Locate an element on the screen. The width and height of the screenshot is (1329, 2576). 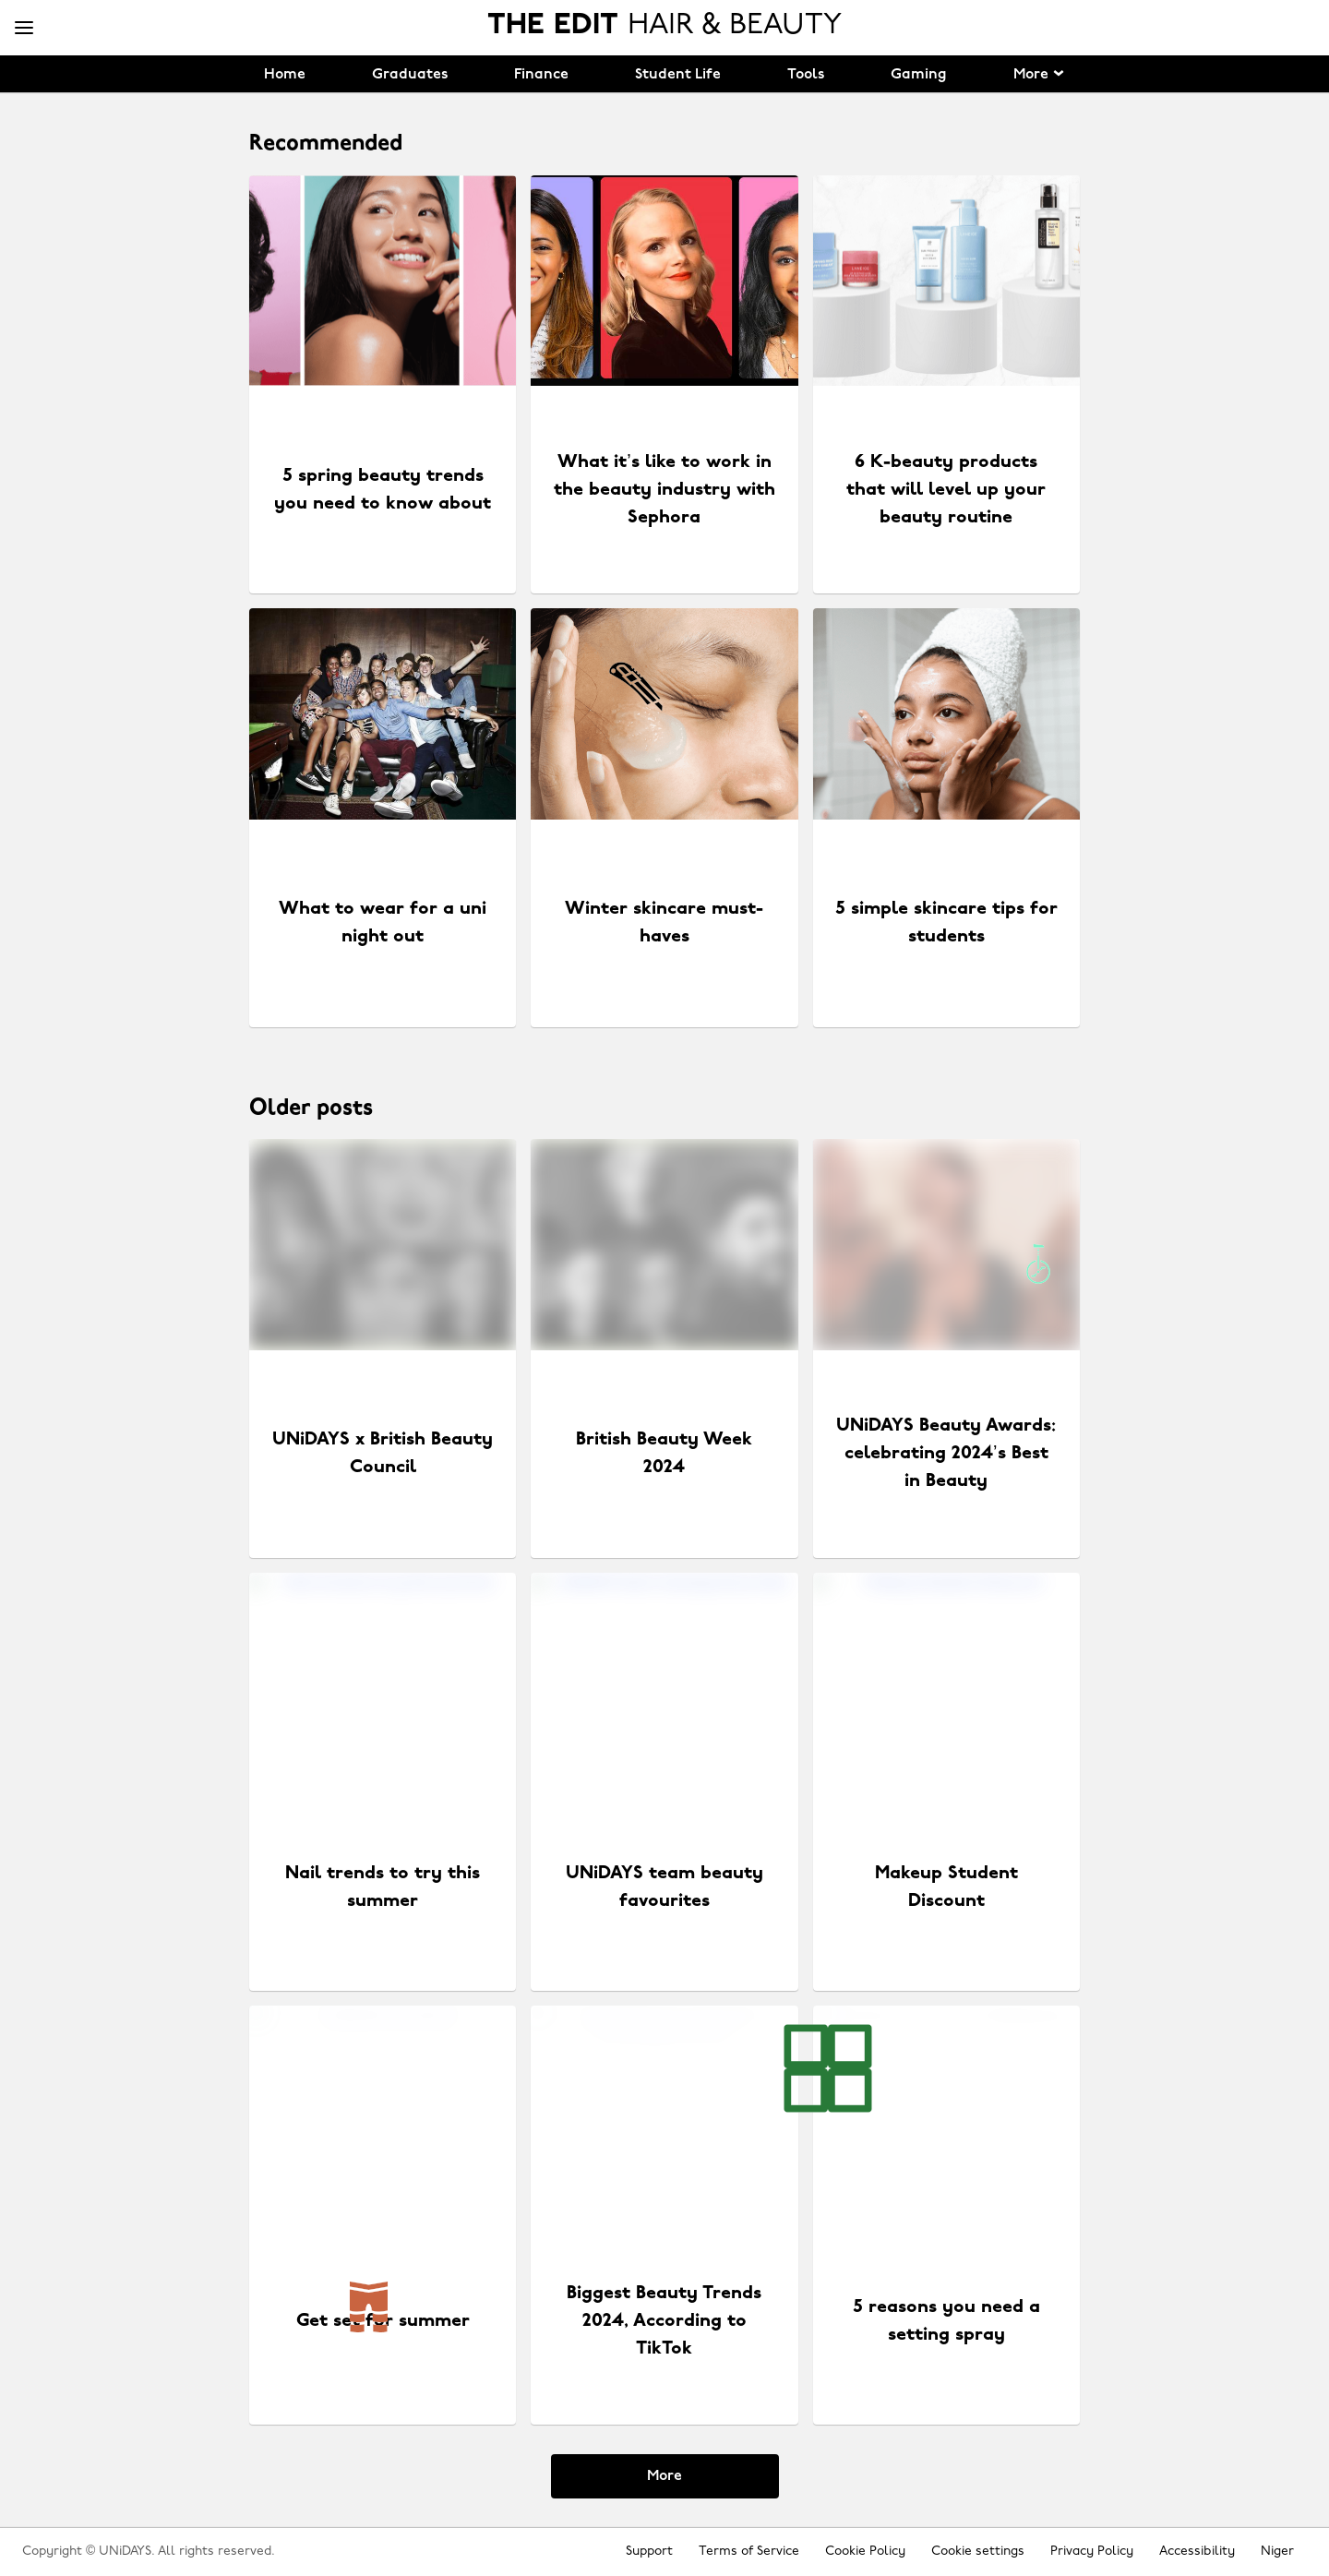
access cutting or trimming tools is located at coordinates (636, 687).